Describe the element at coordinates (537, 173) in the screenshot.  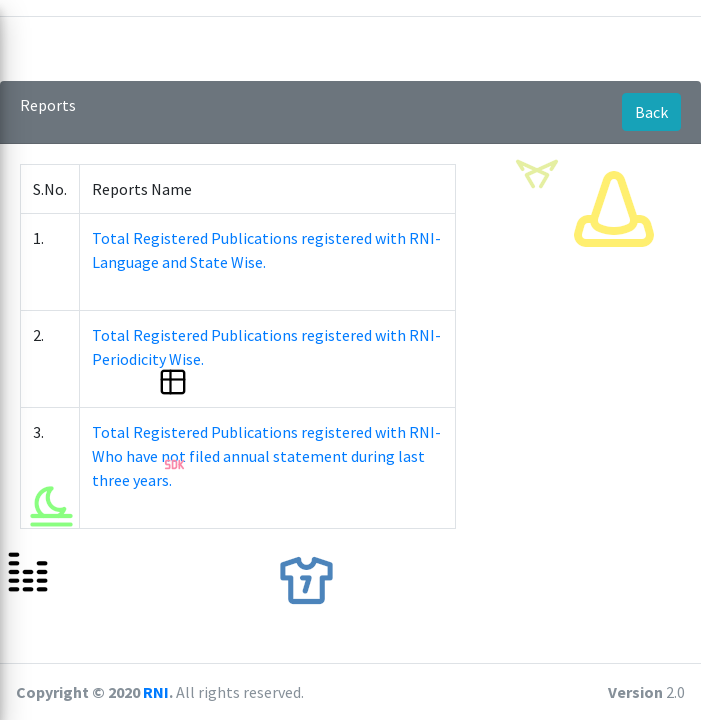
I see `cupra brand logo` at that location.